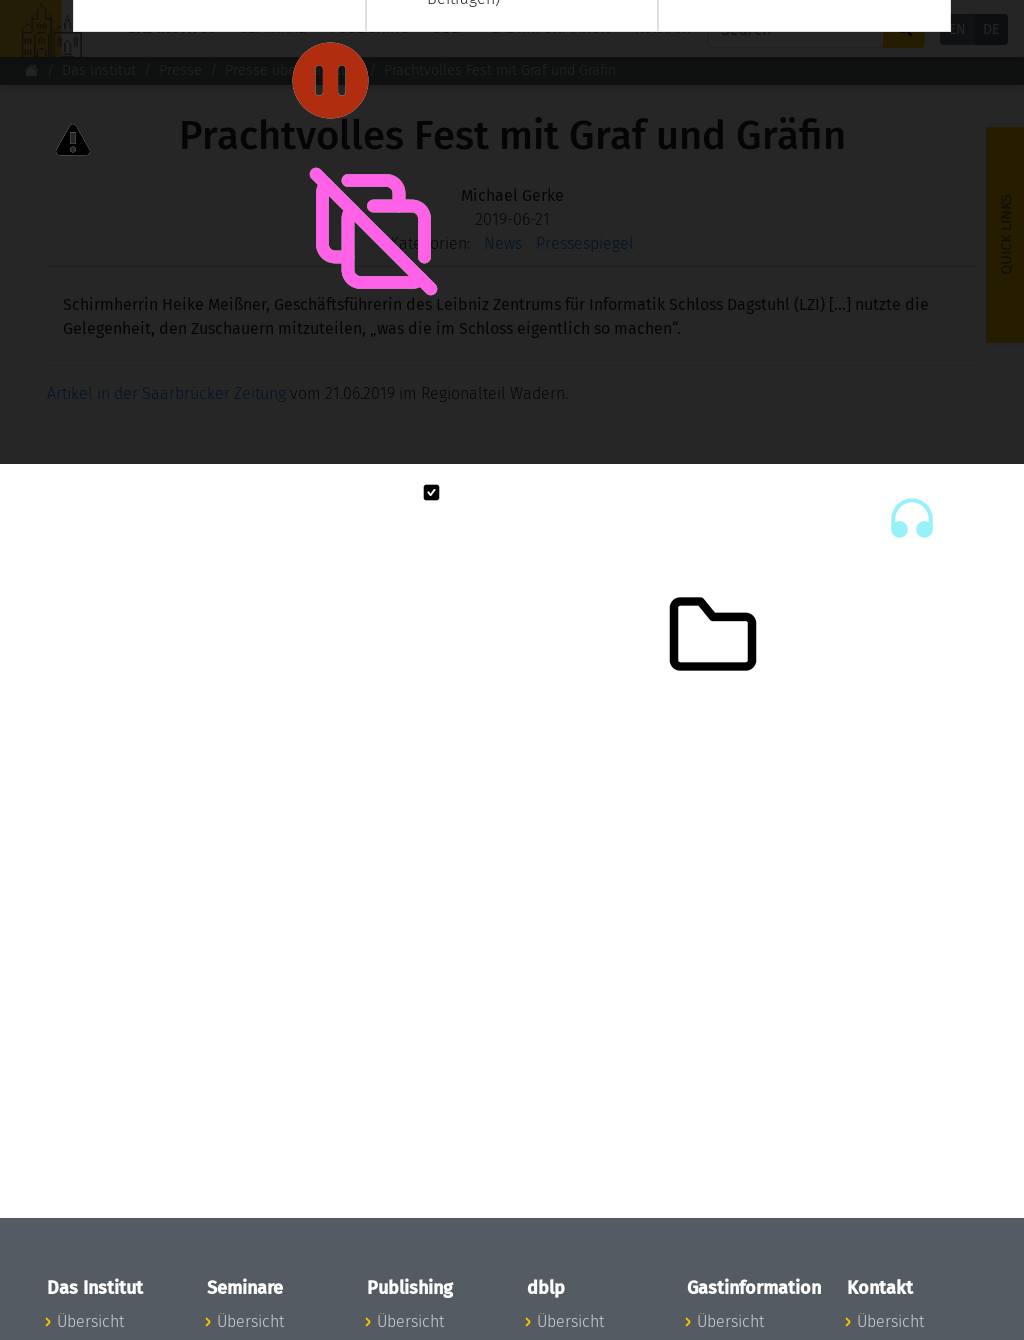  Describe the element at coordinates (330, 80) in the screenshot. I see `pause media playback` at that location.